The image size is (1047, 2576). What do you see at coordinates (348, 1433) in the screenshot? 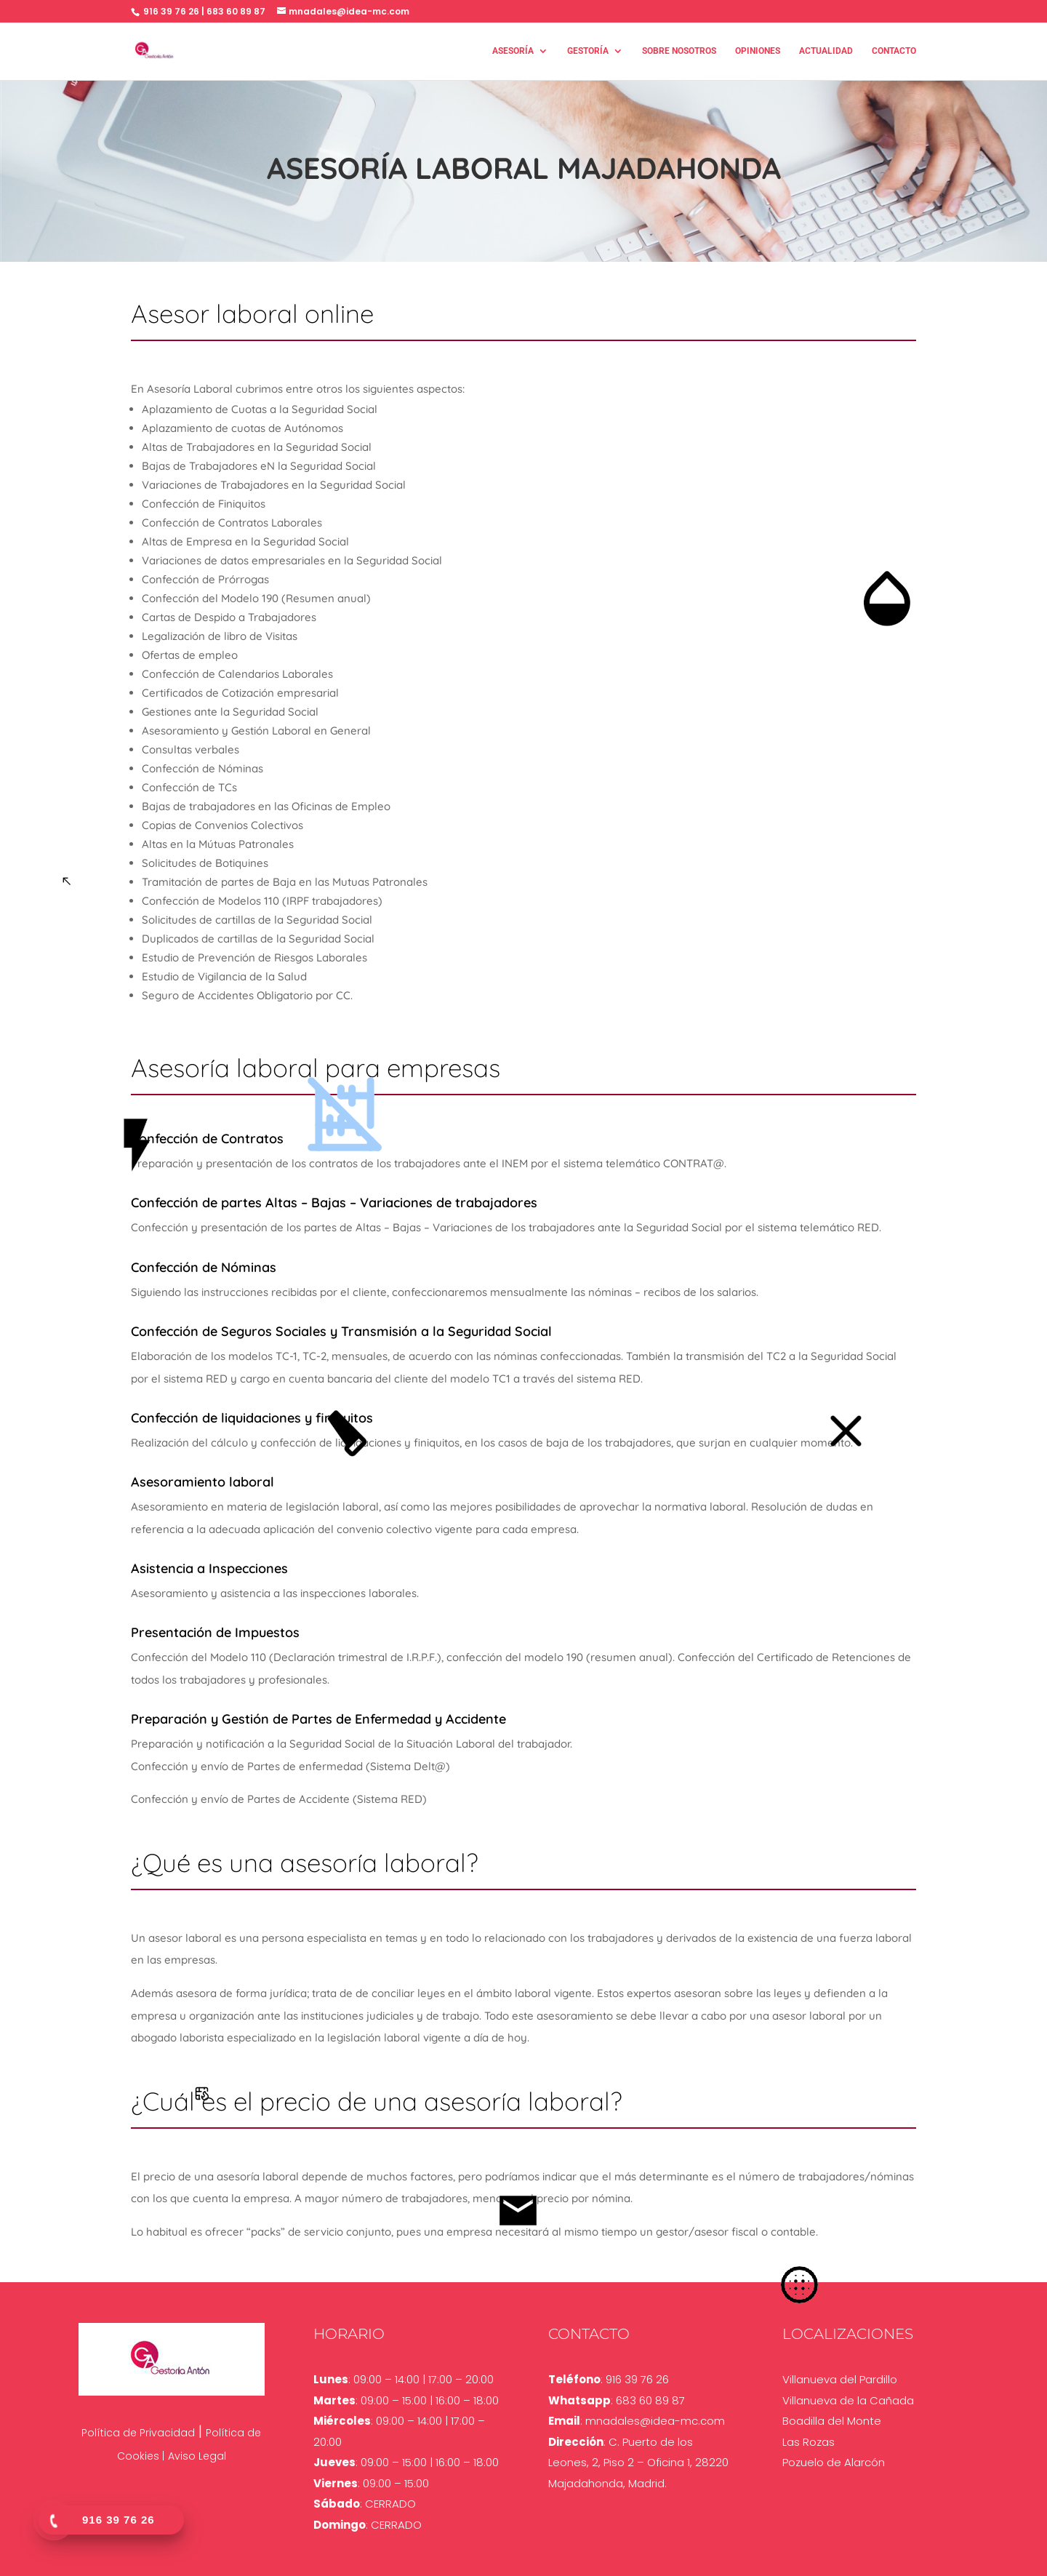
I see `find carpentry or woodworking services` at bounding box center [348, 1433].